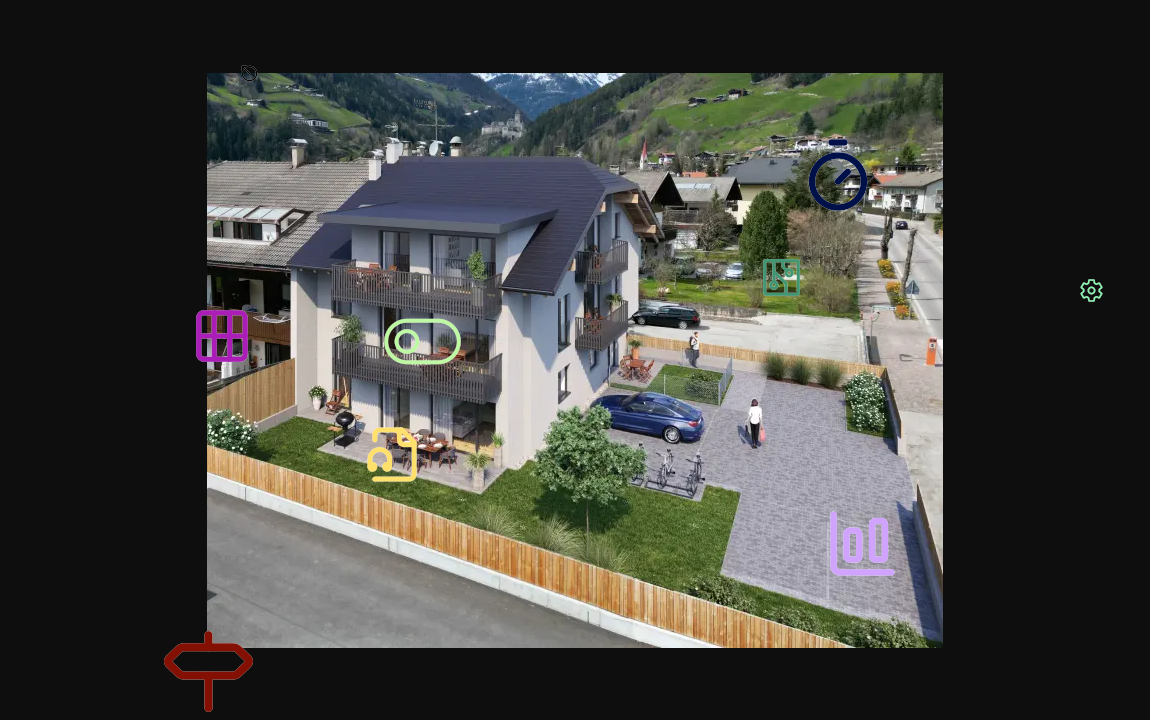 Image resolution: width=1150 pixels, height=720 pixels. What do you see at coordinates (781, 277) in the screenshot?
I see `access hardware or circuit settings` at bounding box center [781, 277].